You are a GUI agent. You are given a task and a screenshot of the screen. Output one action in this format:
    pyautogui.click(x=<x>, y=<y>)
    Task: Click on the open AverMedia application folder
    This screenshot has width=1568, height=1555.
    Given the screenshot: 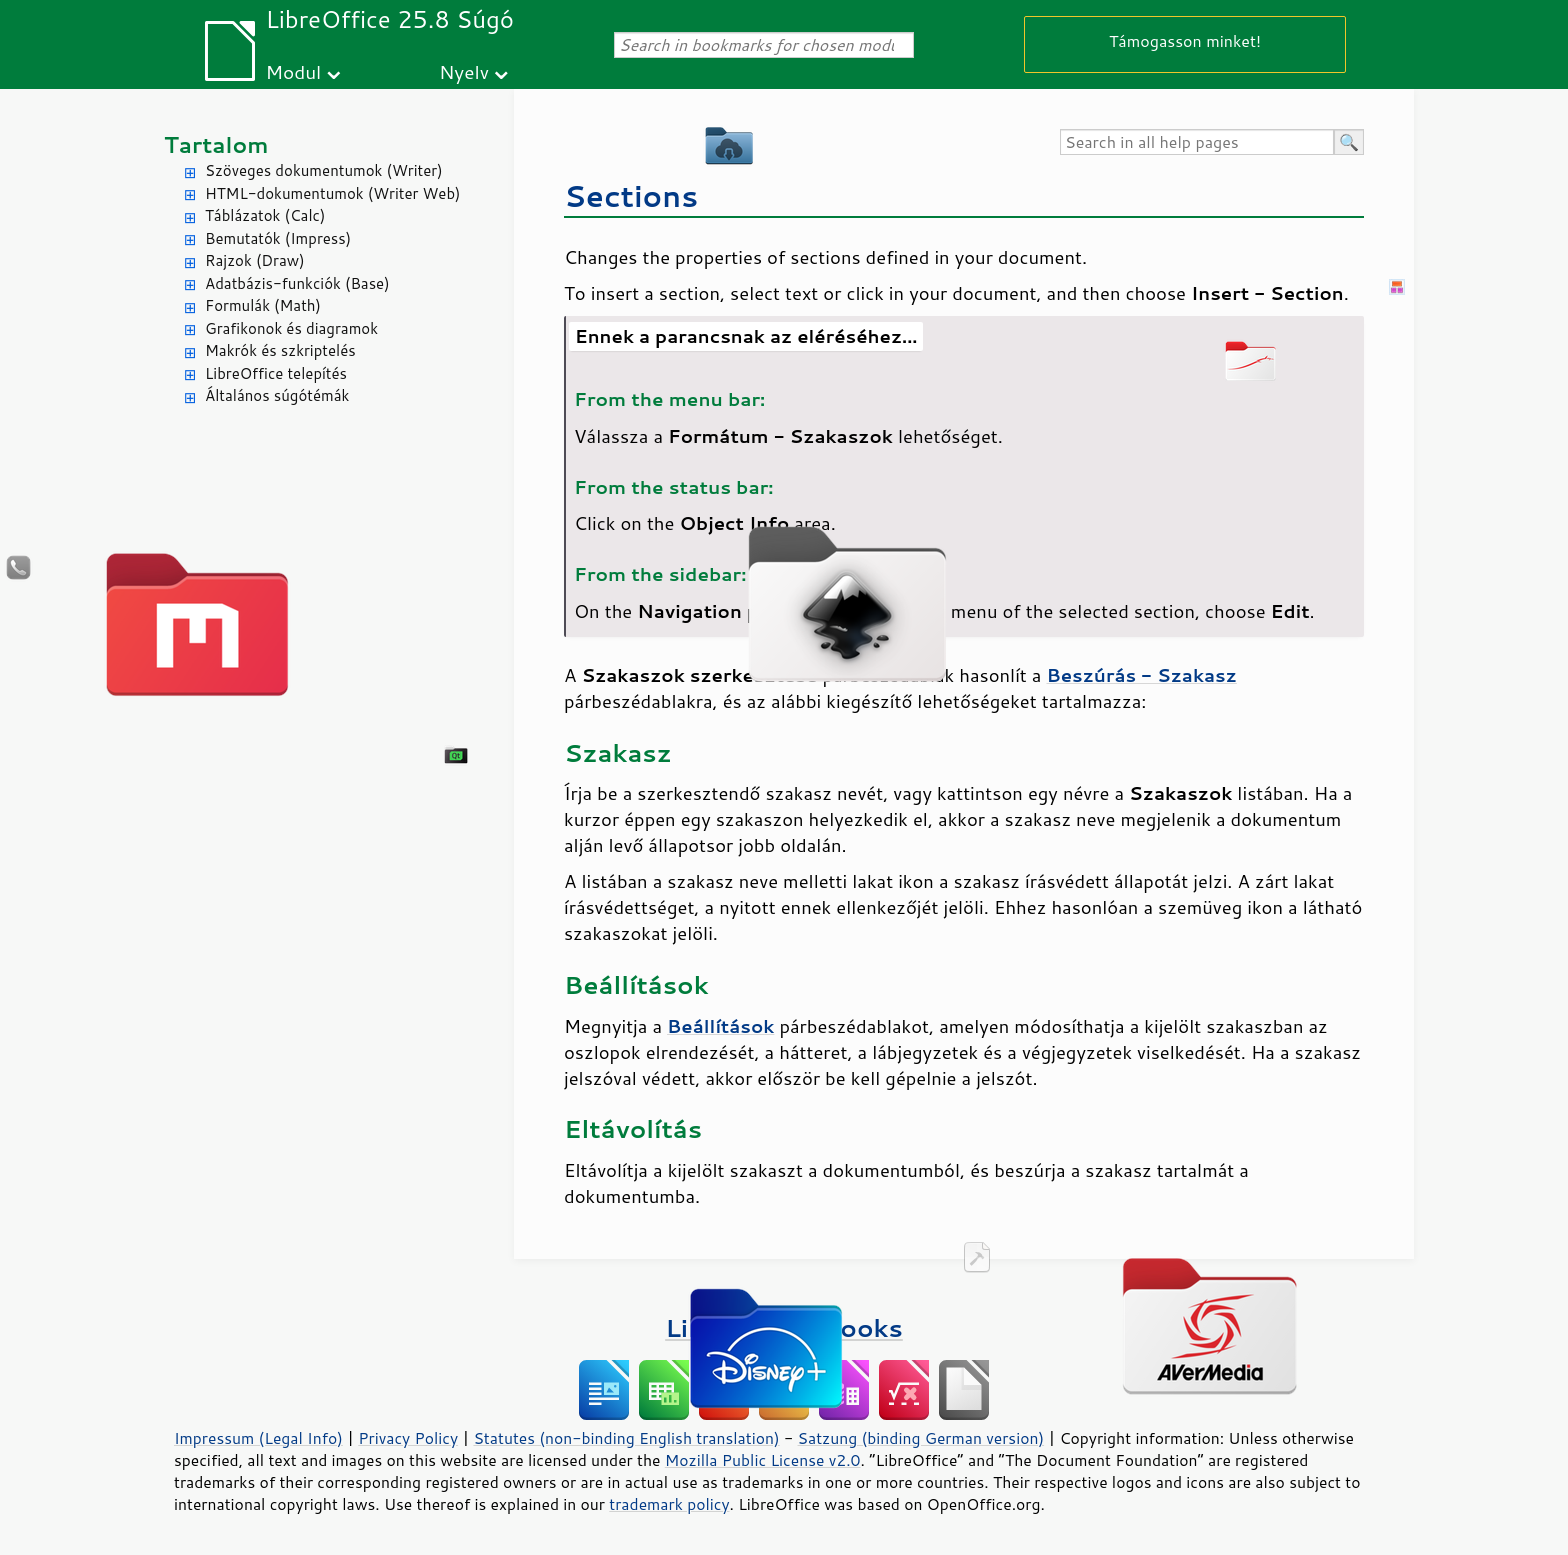 What is the action you would take?
    pyautogui.click(x=1209, y=1331)
    